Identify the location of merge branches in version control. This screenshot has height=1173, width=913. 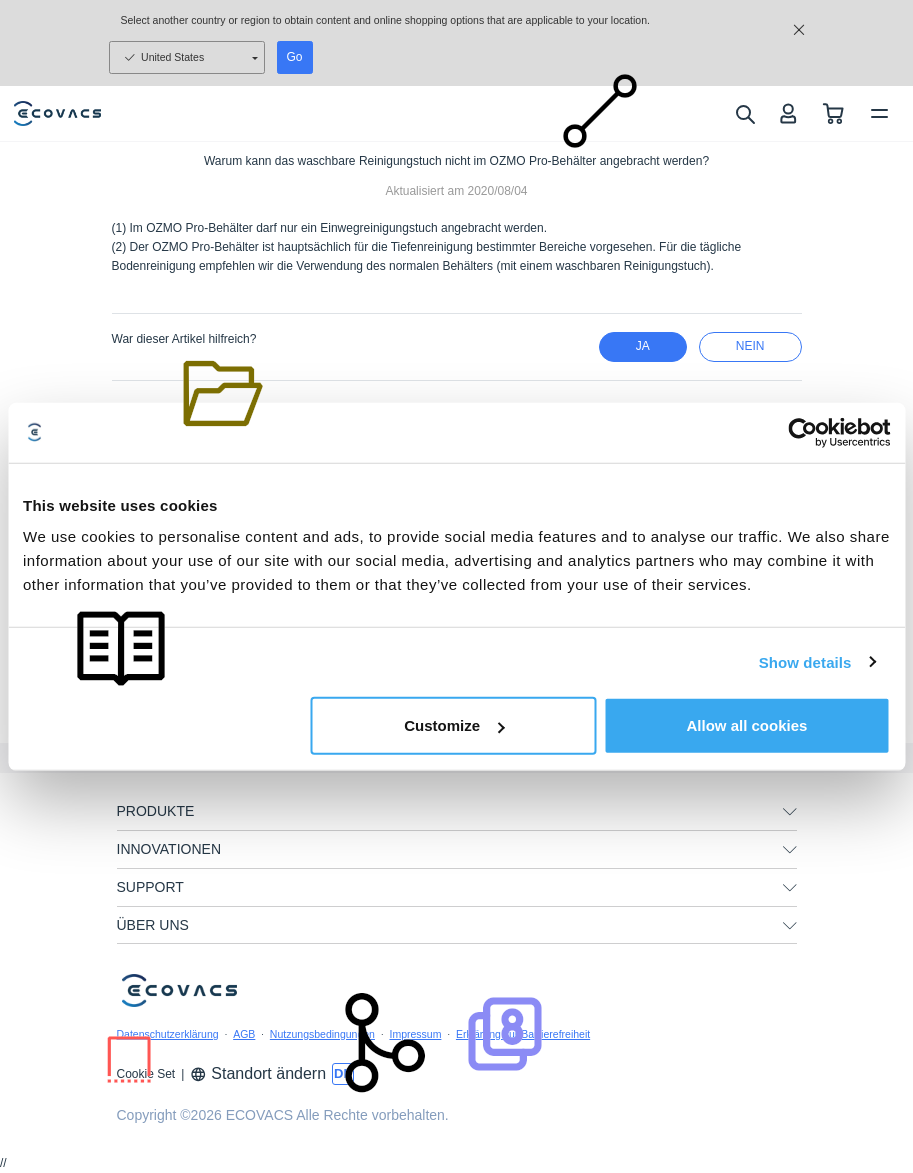
(385, 1046).